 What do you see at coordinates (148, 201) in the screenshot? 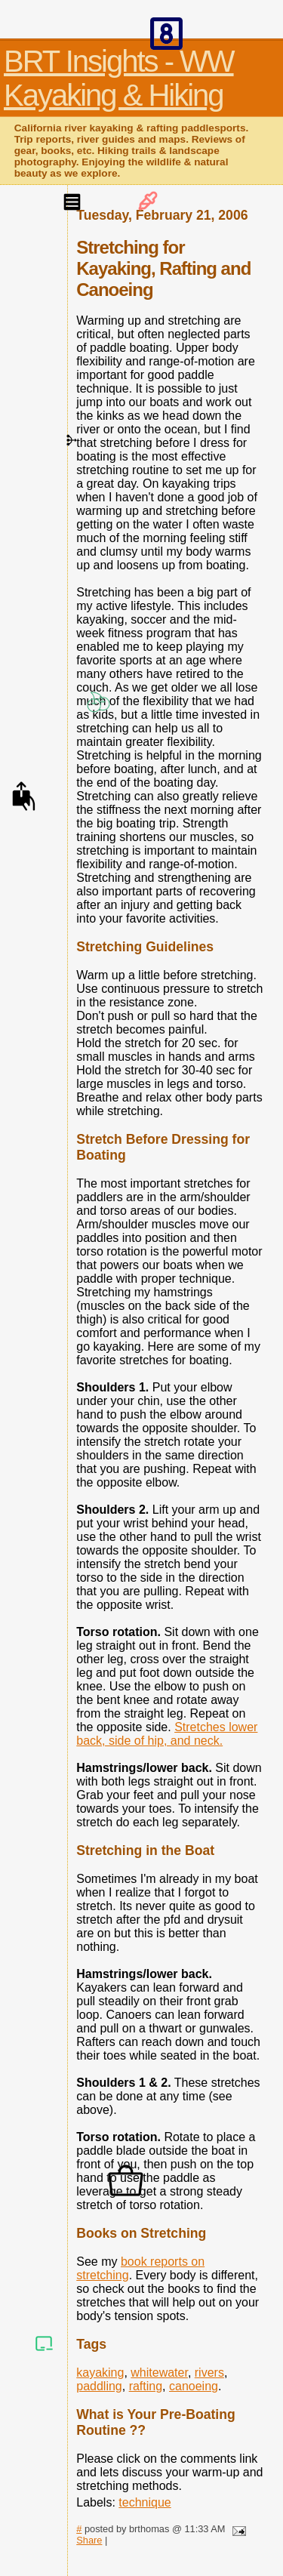
I see `pick a color from the canvas` at bounding box center [148, 201].